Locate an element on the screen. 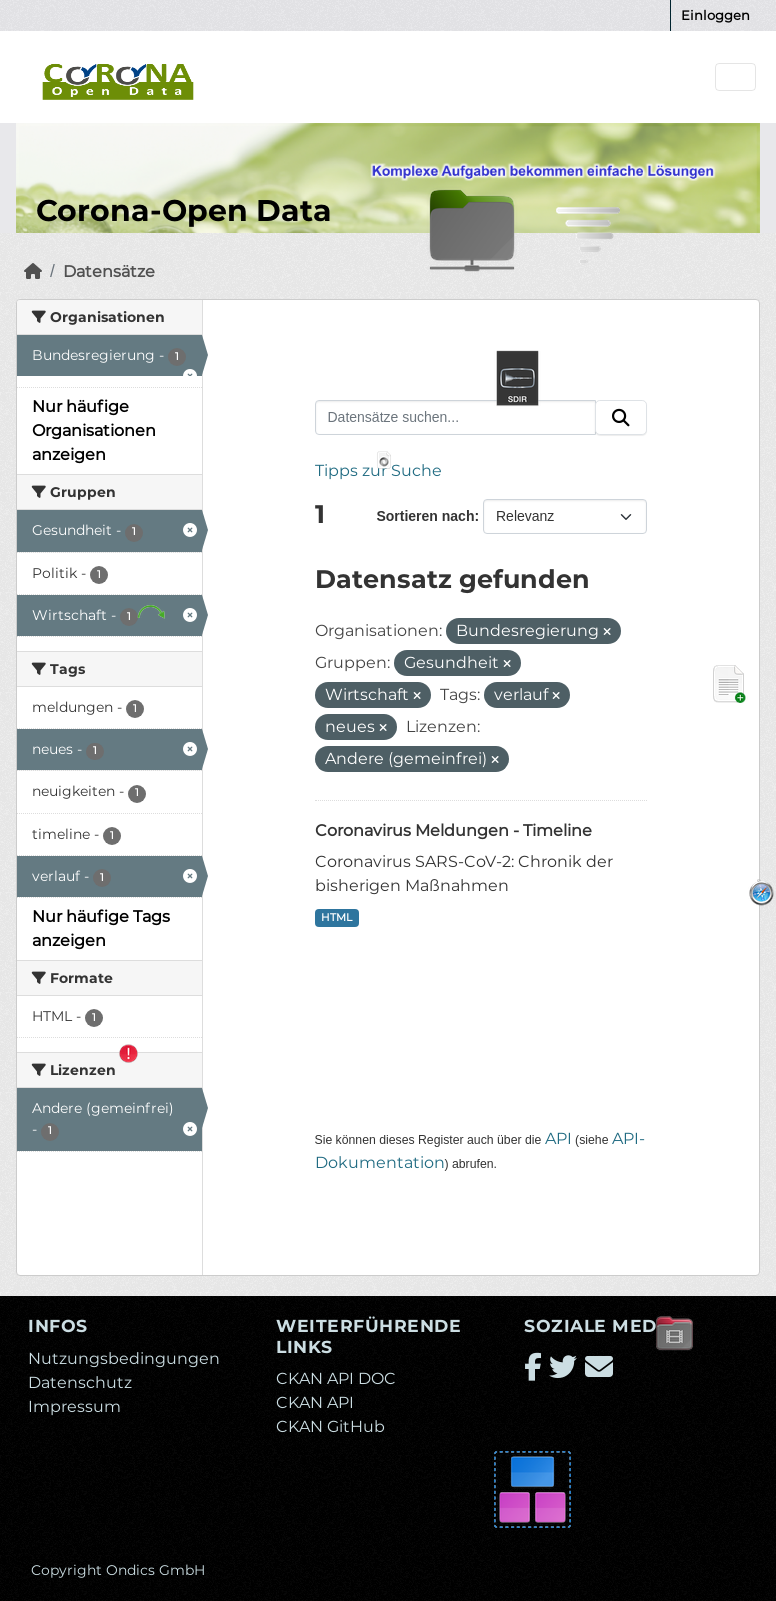  redo the last undone action is located at coordinates (150, 611).